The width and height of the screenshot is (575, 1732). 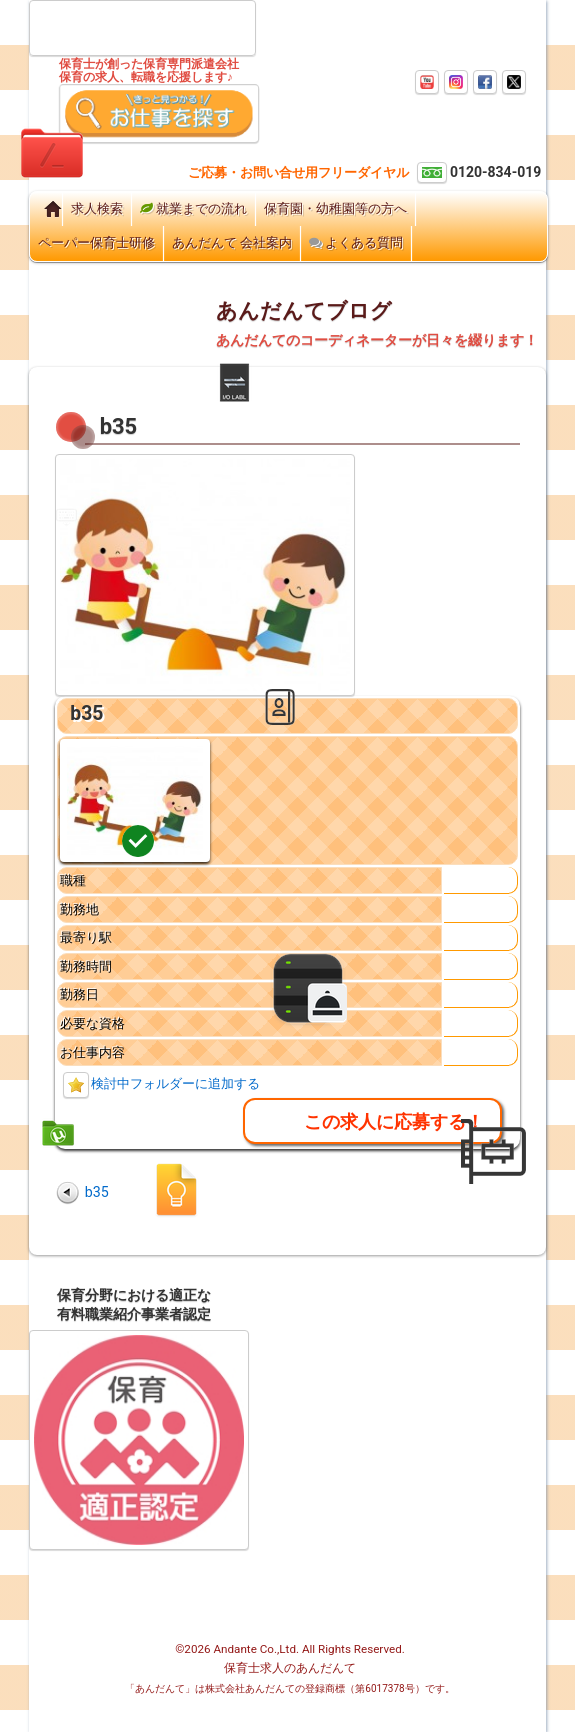 What do you see at coordinates (279, 707) in the screenshot?
I see `open contacts app` at bounding box center [279, 707].